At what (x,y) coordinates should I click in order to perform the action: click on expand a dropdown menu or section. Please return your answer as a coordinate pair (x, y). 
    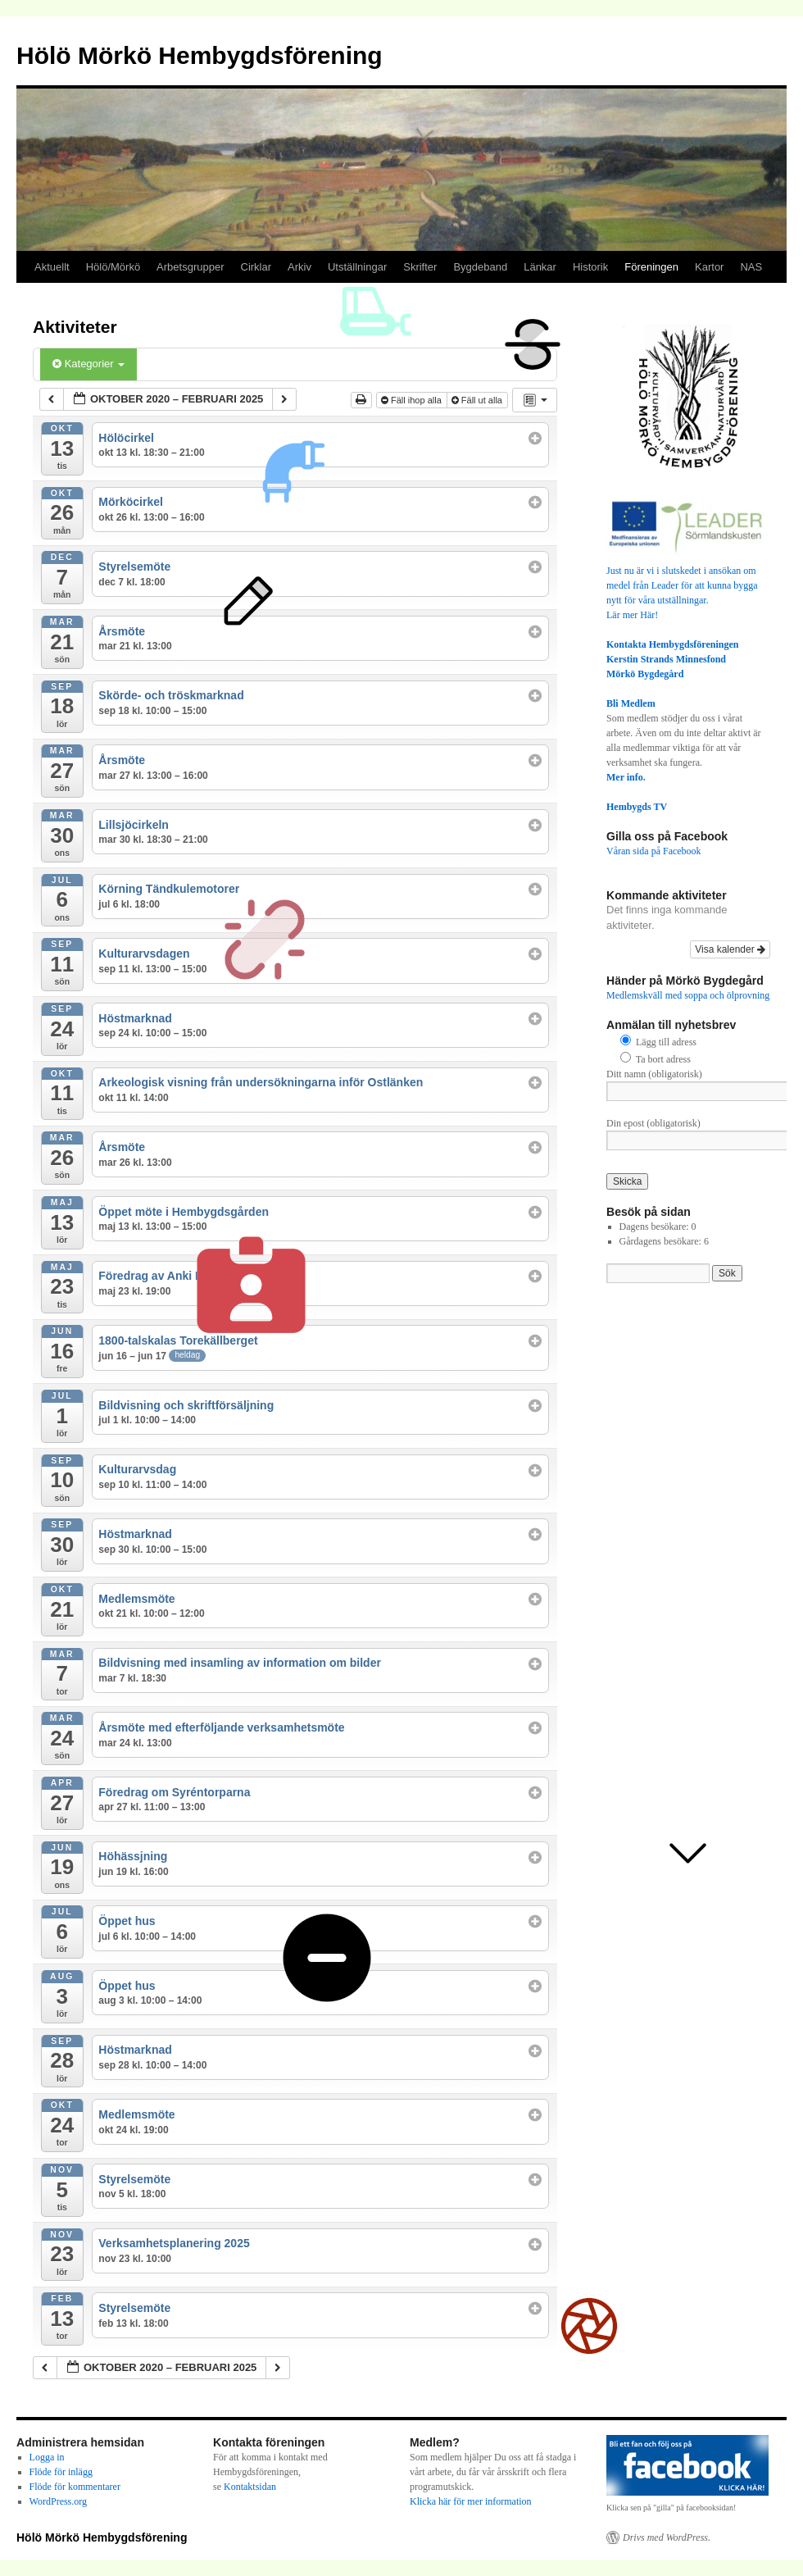
    Looking at the image, I should click on (687, 1851).